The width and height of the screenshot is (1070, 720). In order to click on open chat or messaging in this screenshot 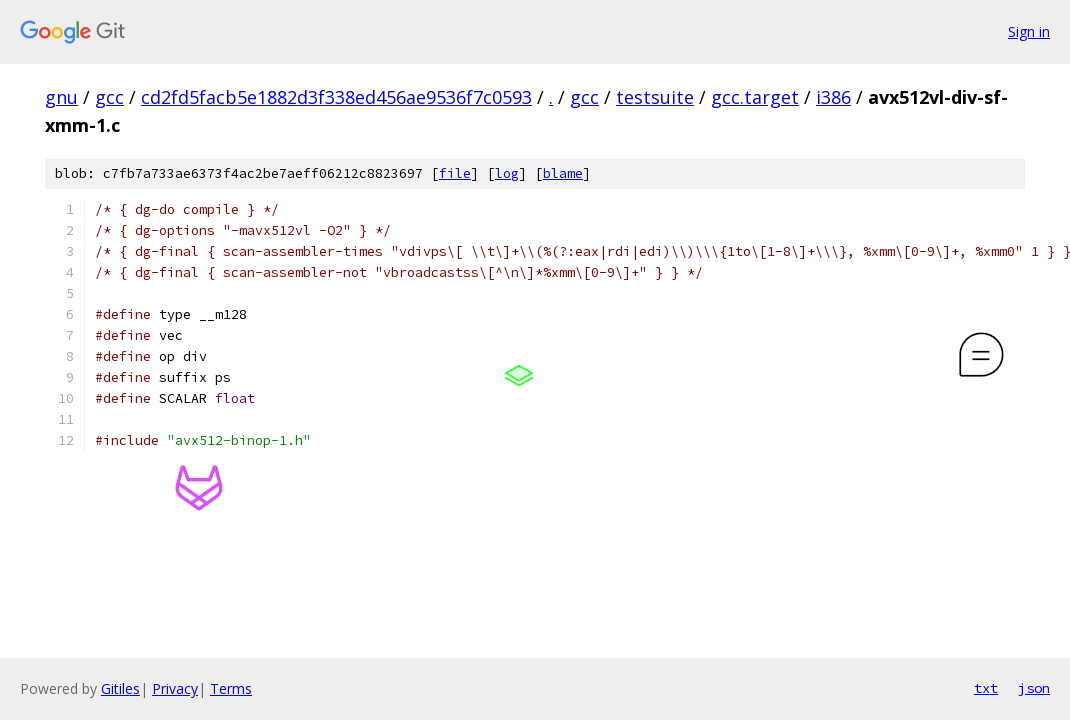, I will do `click(980, 355)`.